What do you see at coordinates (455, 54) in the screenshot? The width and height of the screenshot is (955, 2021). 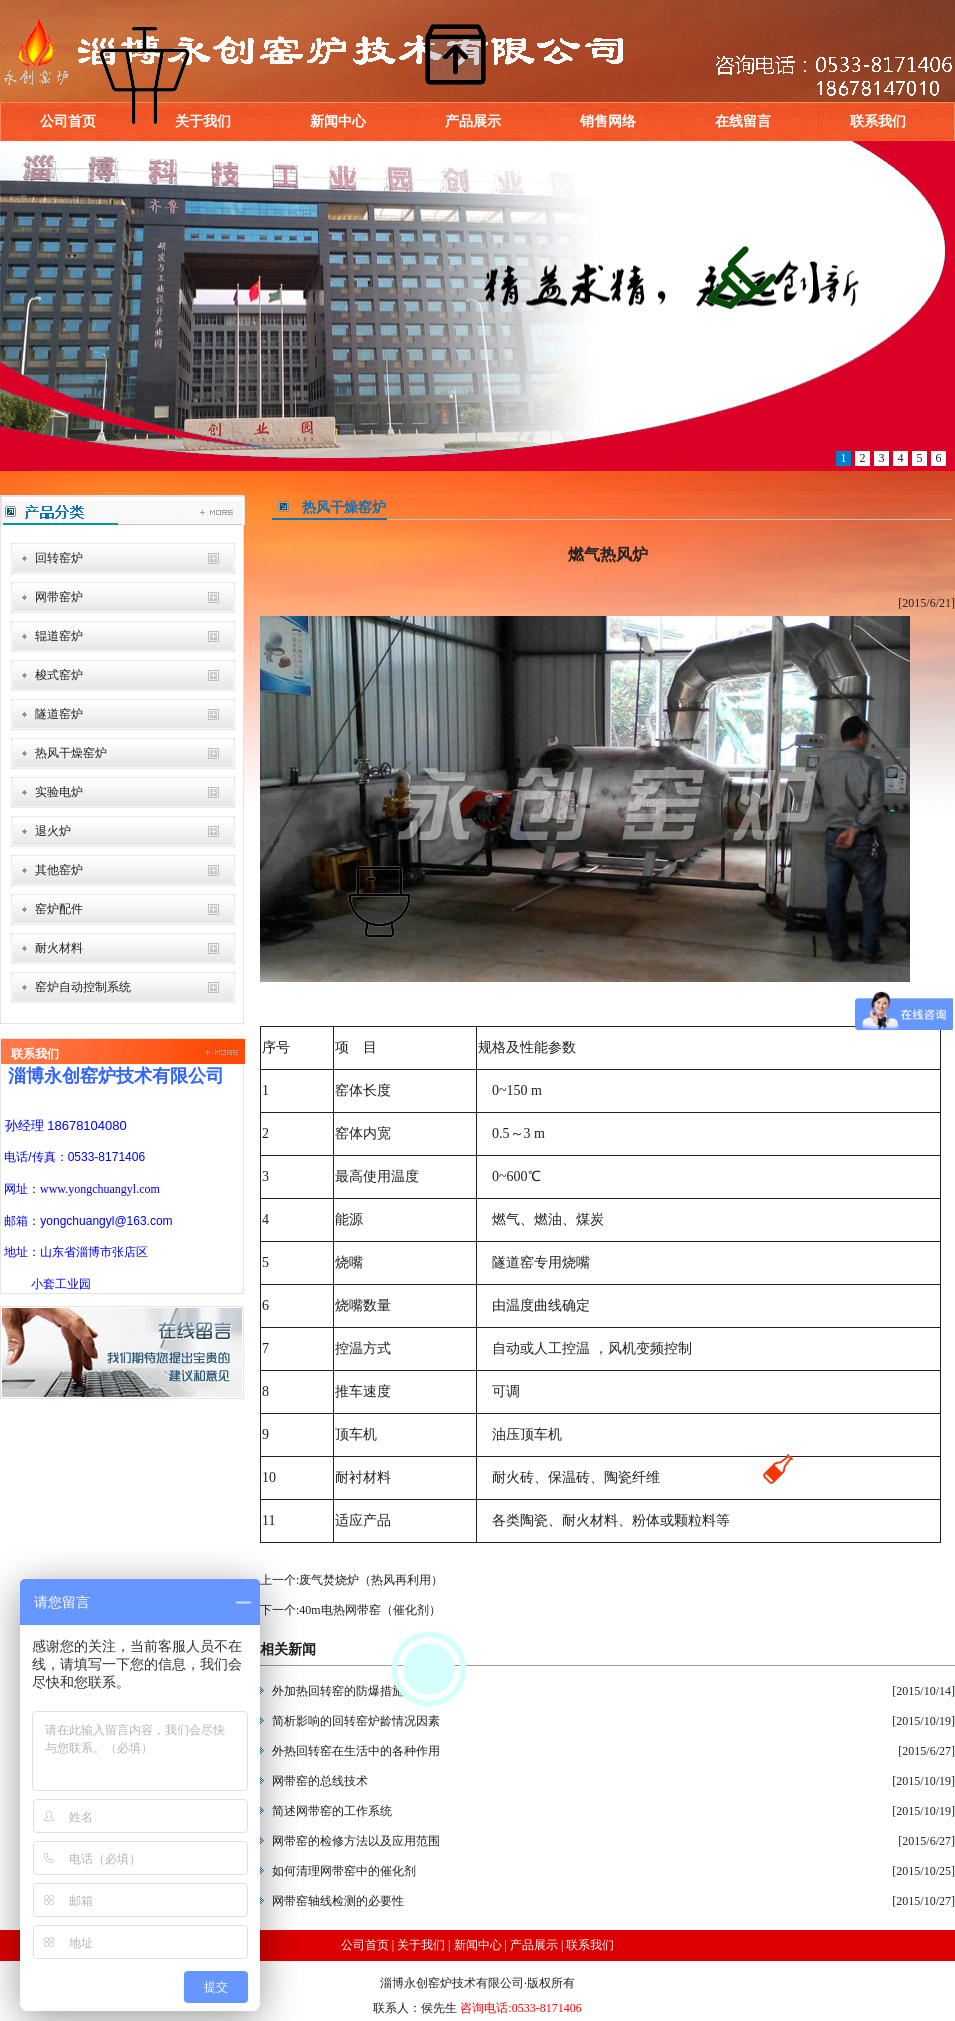 I see `upload or export a package` at bounding box center [455, 54].